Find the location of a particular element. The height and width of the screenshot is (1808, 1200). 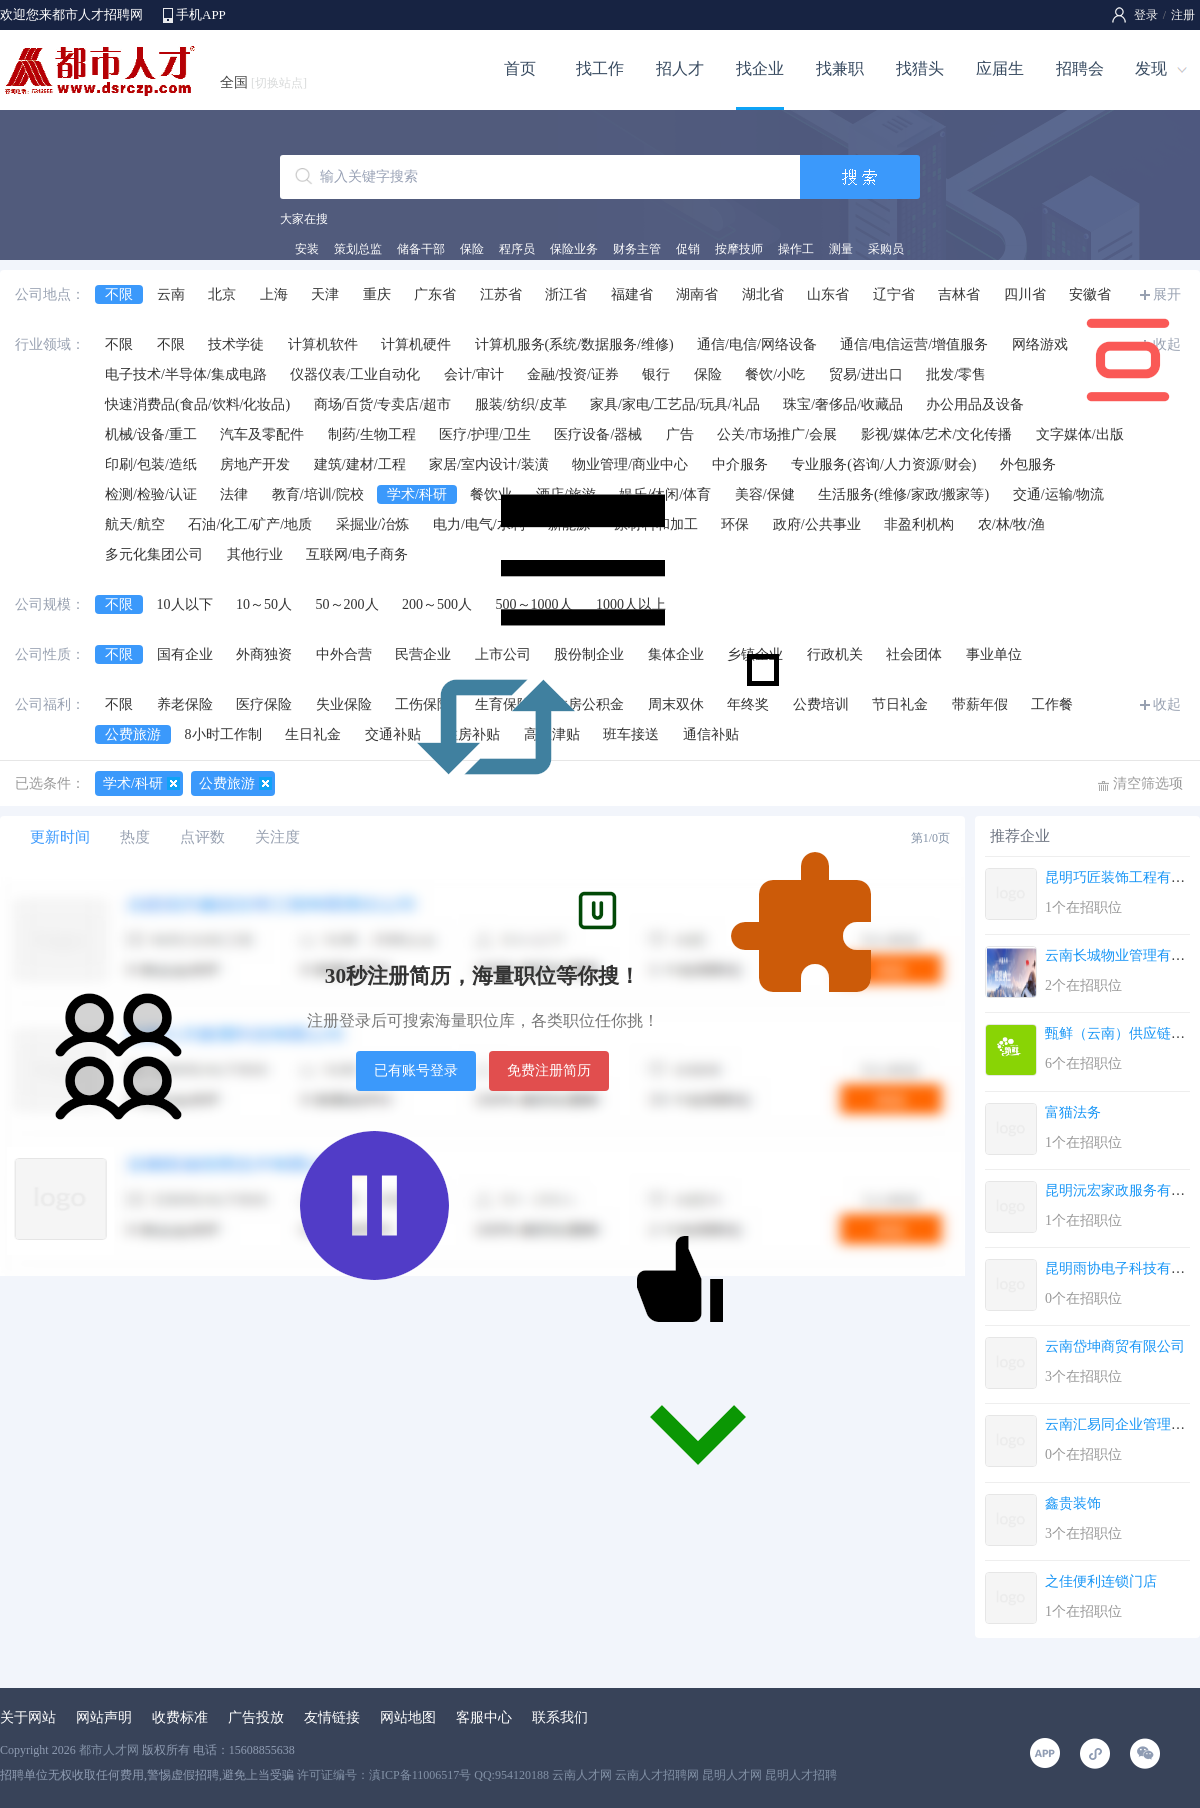

view all team members is located at coordinates (118, 1056).